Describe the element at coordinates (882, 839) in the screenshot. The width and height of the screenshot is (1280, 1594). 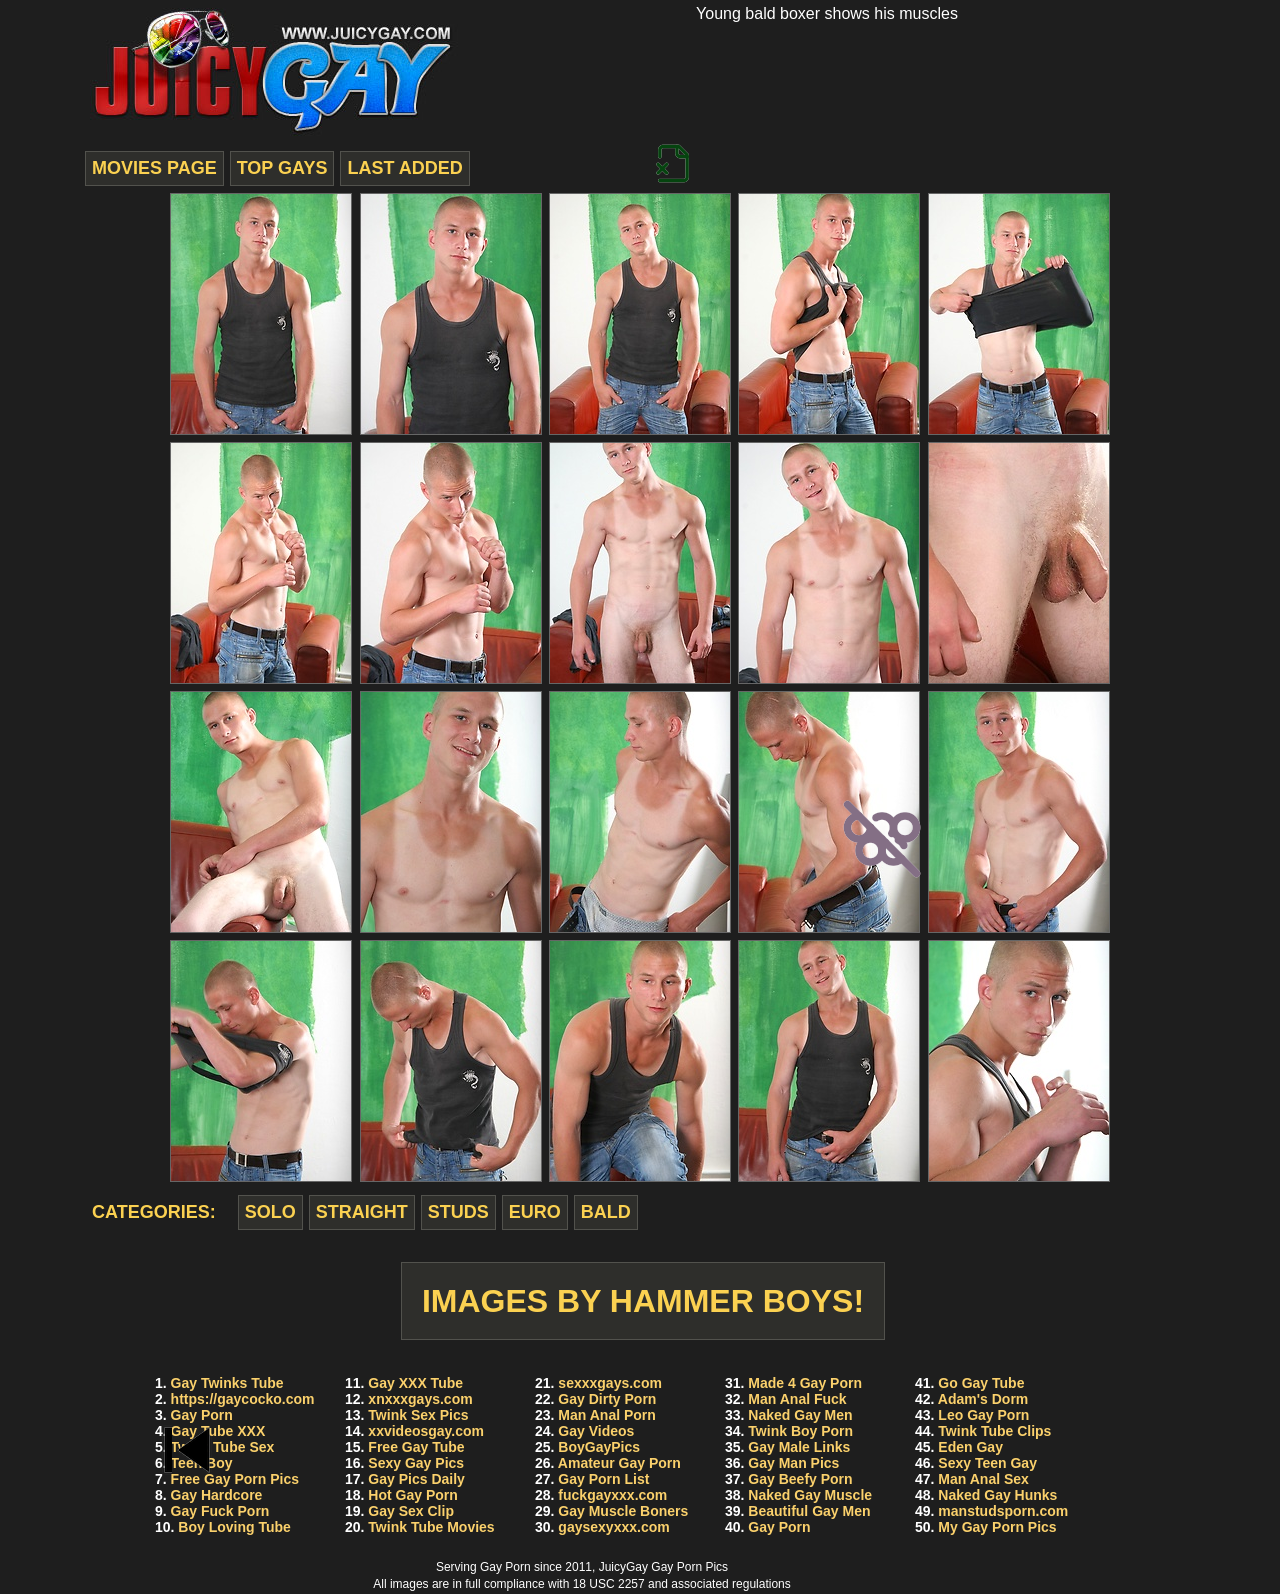
I see `olympics feature disabled` at that location.